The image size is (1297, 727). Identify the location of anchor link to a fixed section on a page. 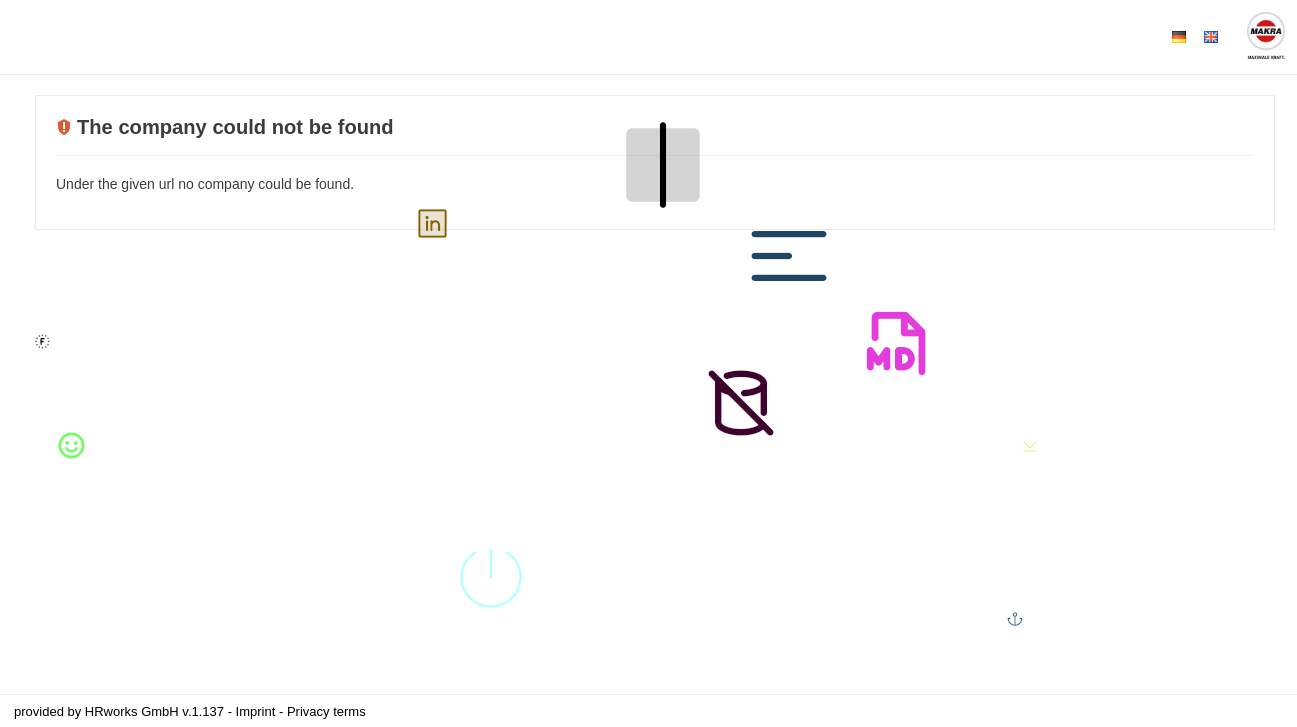
(1015, 619).